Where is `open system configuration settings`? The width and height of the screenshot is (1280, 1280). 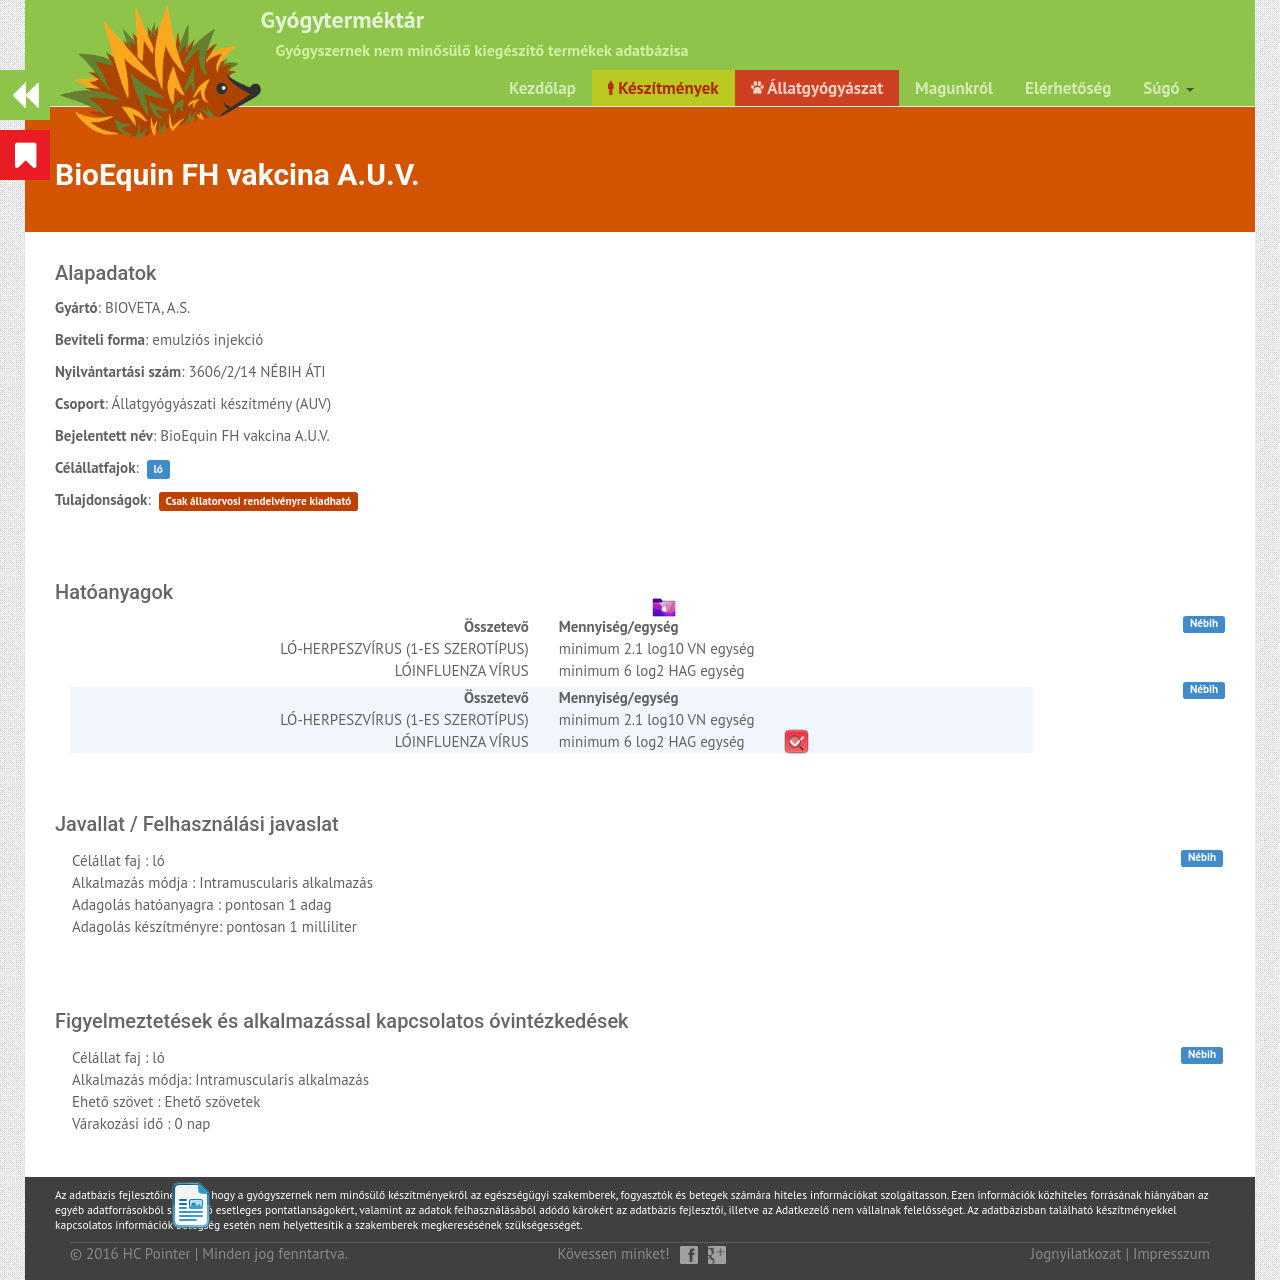
open system configuration settings is located at coordinates (796, 741).